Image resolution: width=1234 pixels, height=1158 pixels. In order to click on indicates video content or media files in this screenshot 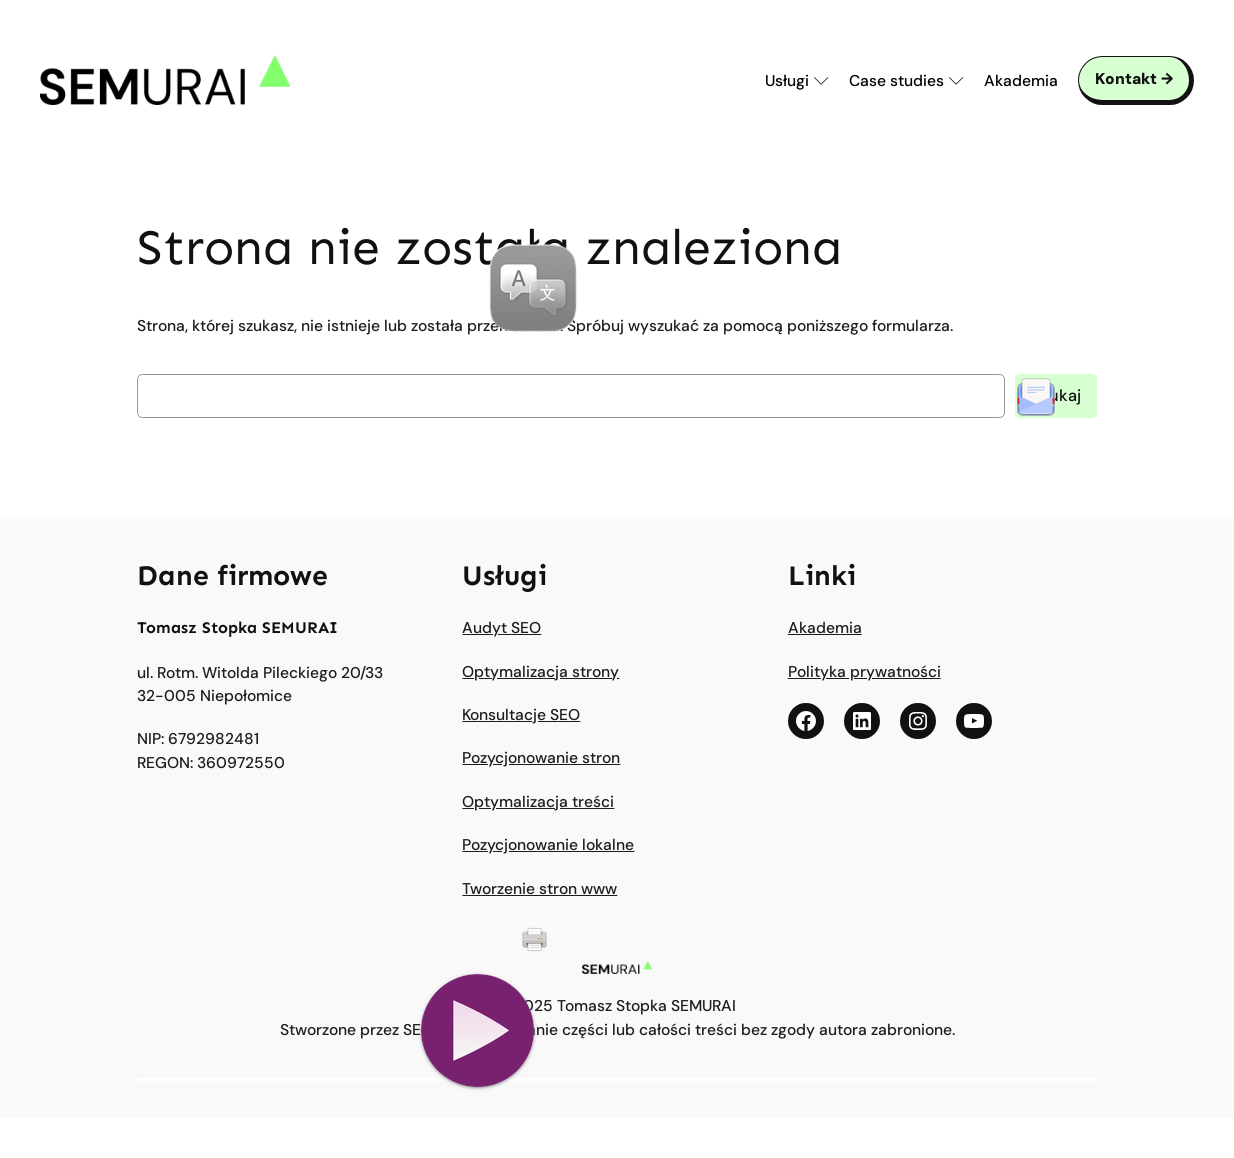, I will do `click(477, 1030)`.